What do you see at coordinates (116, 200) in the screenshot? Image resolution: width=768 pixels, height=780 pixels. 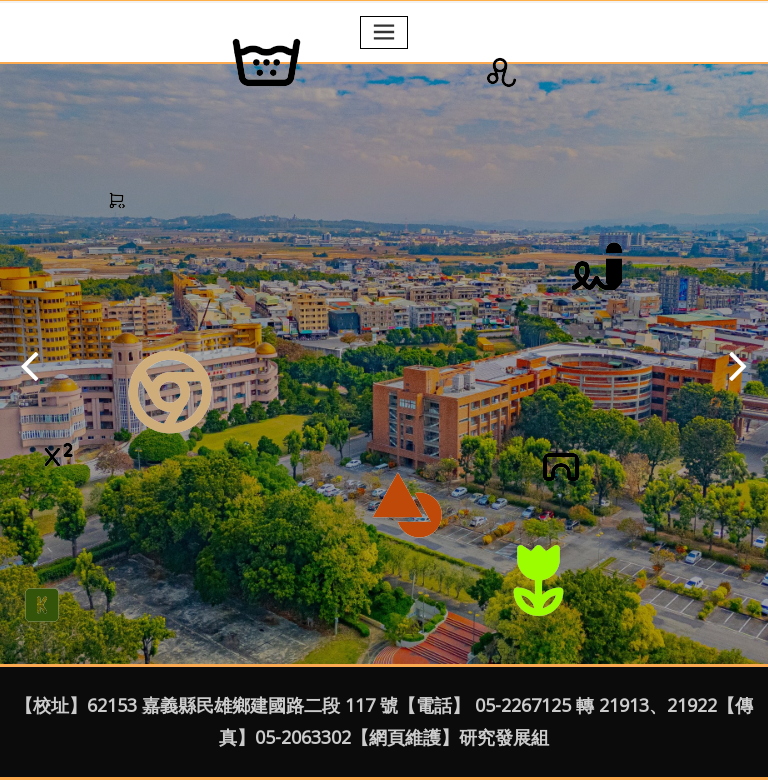 I see `access cart API or developer settings` at bounding box center [116, 200].